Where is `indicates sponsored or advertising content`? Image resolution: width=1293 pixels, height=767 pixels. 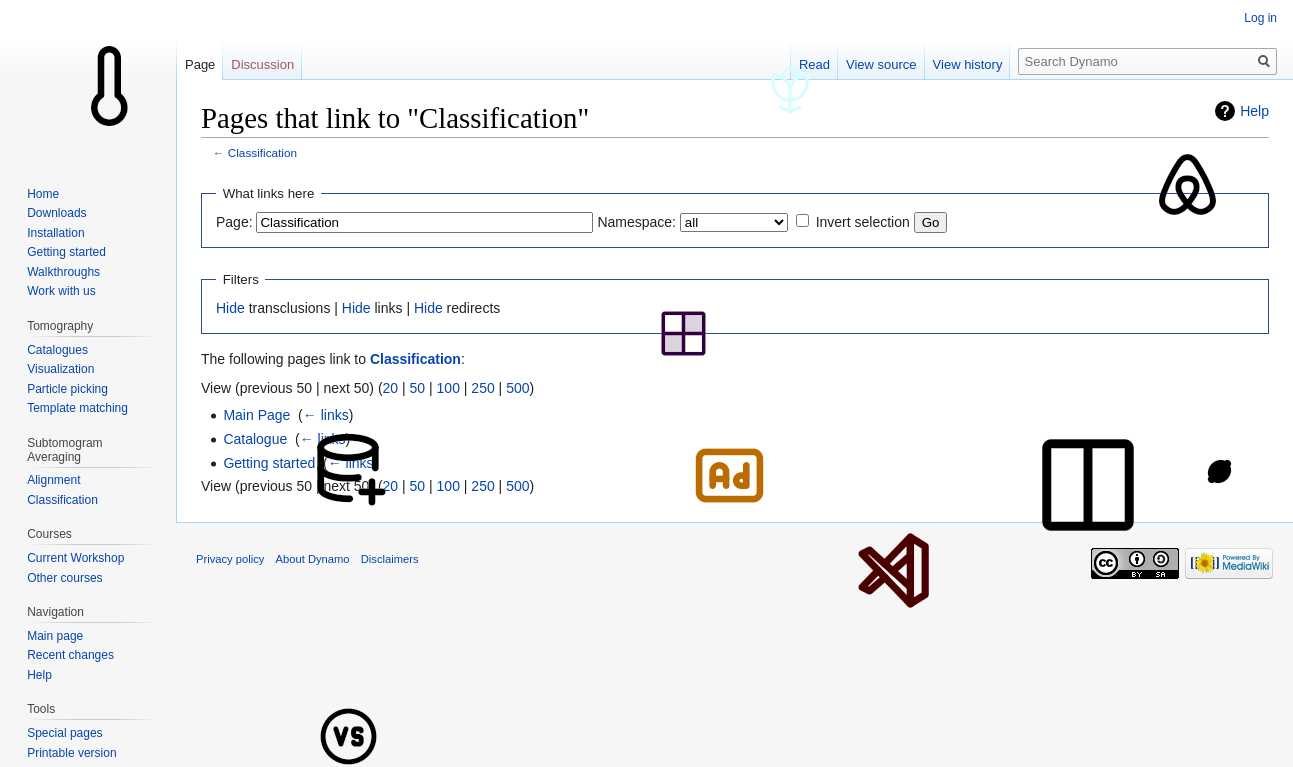
indicates sponsored or advertising content is located at coordinates (729, 475).